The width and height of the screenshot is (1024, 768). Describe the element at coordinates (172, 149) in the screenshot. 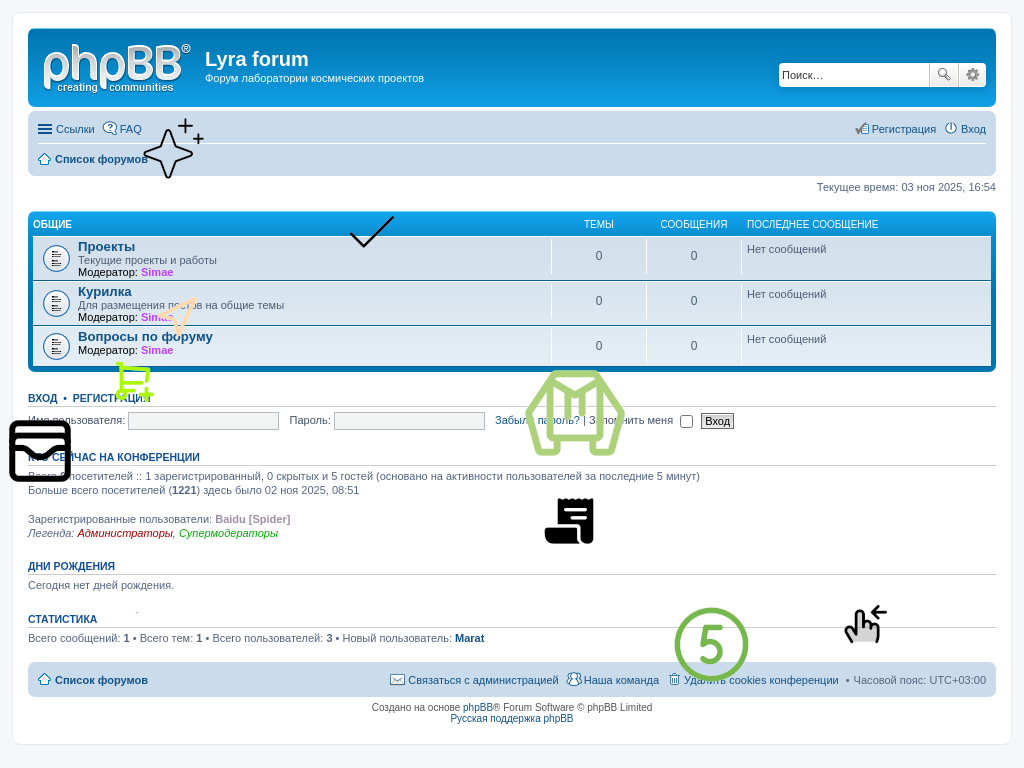

I see `indicates AI-generated or enhanced content` at that location.